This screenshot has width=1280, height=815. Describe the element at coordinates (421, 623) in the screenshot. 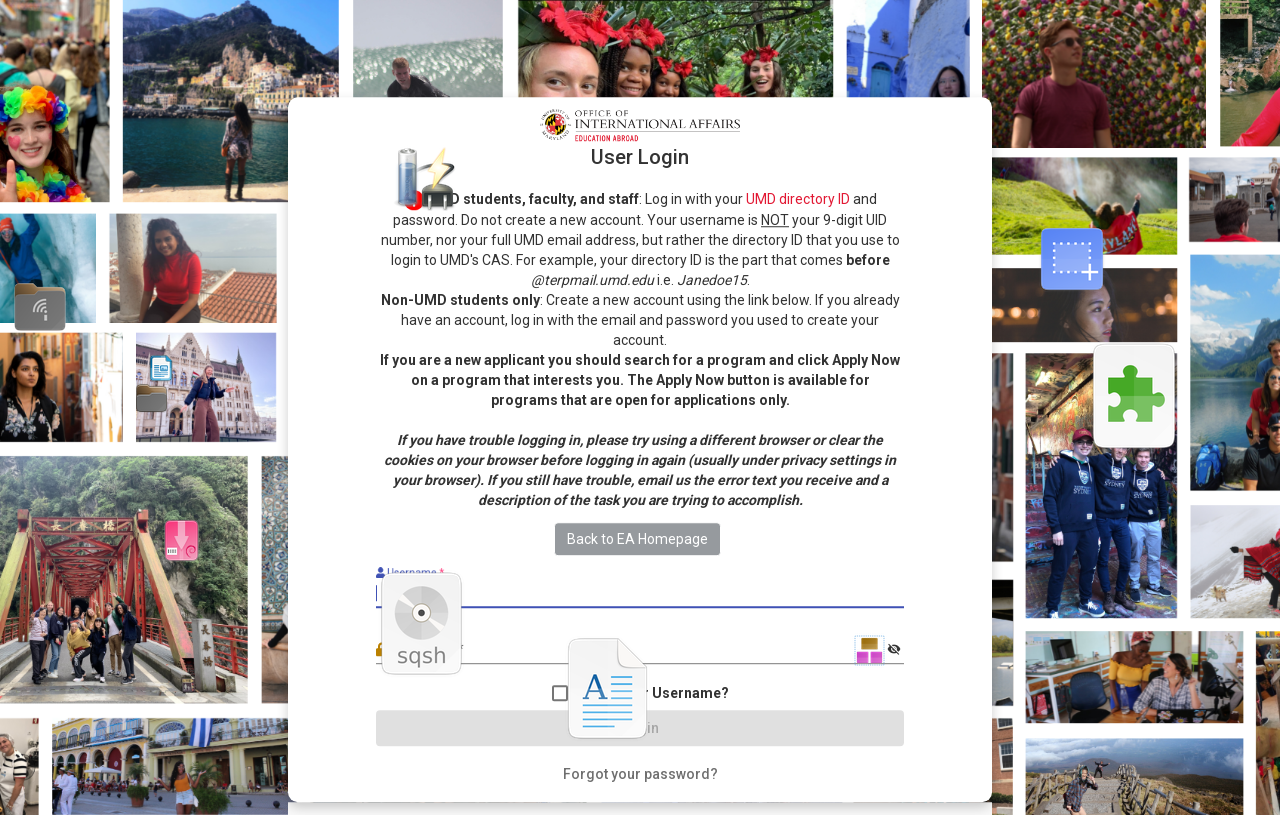

I see `a squashfs compressed filesystem archive file` at that location.